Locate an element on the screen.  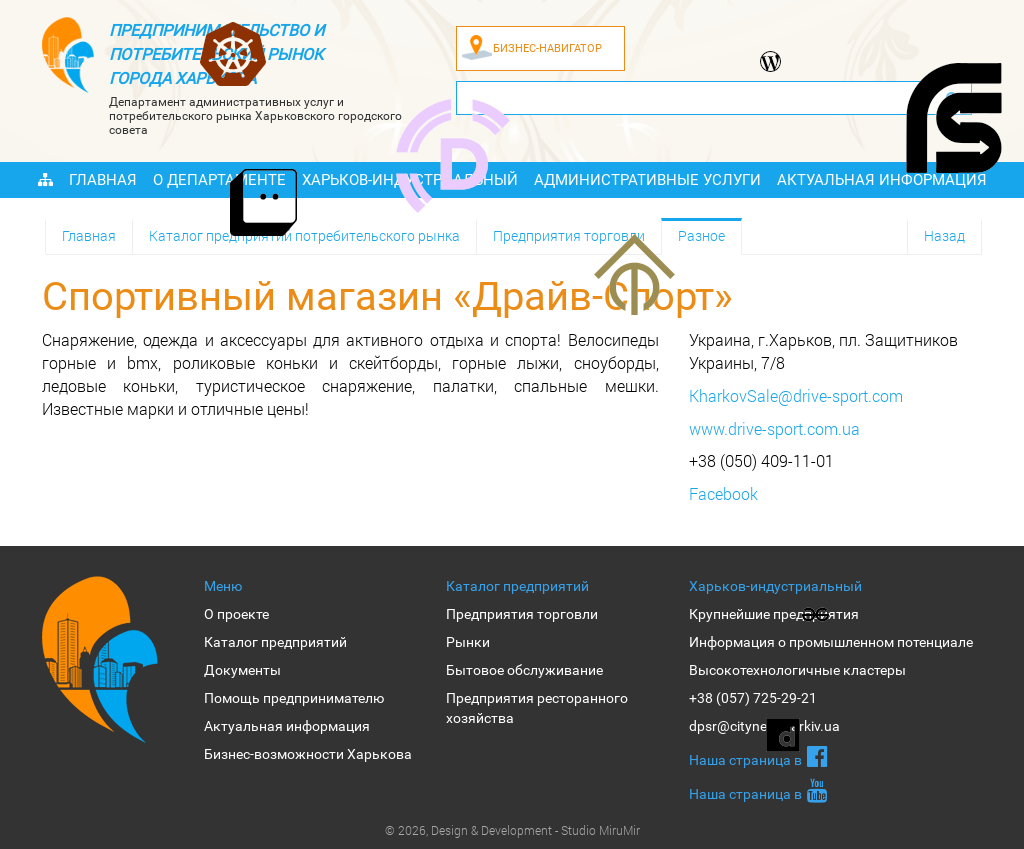
kubernetes container orchestration platform logo is located at coordinates (233, 54).